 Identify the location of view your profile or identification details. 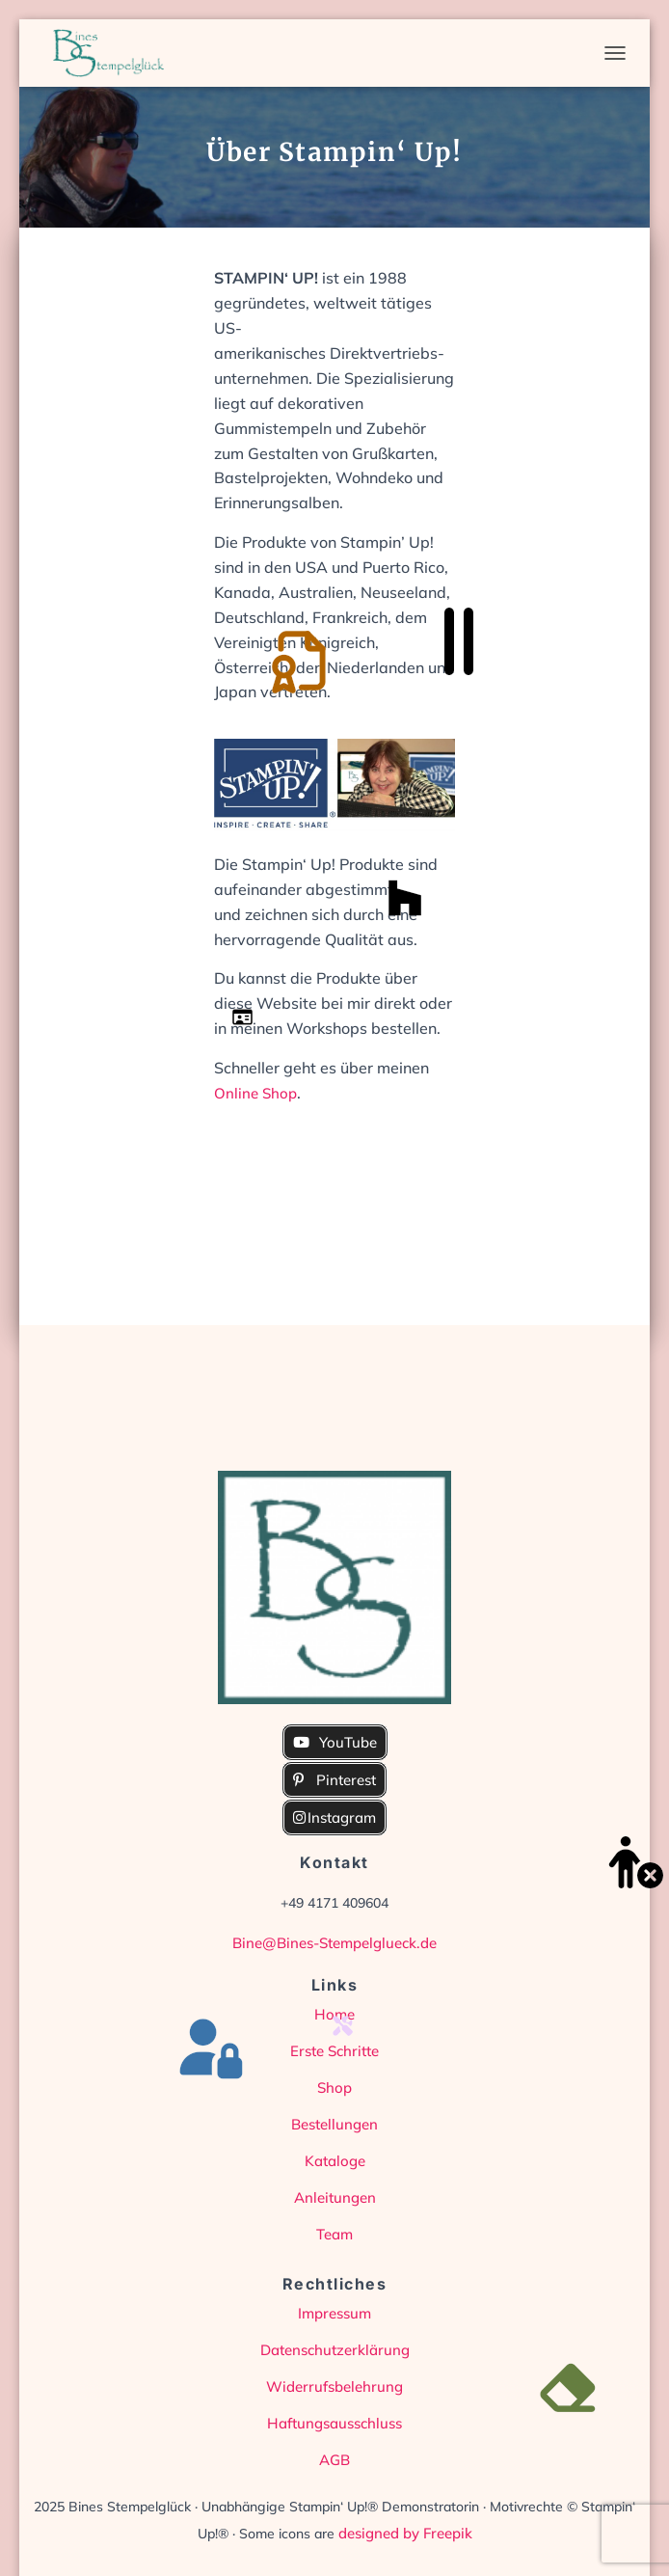
(242, 1017).